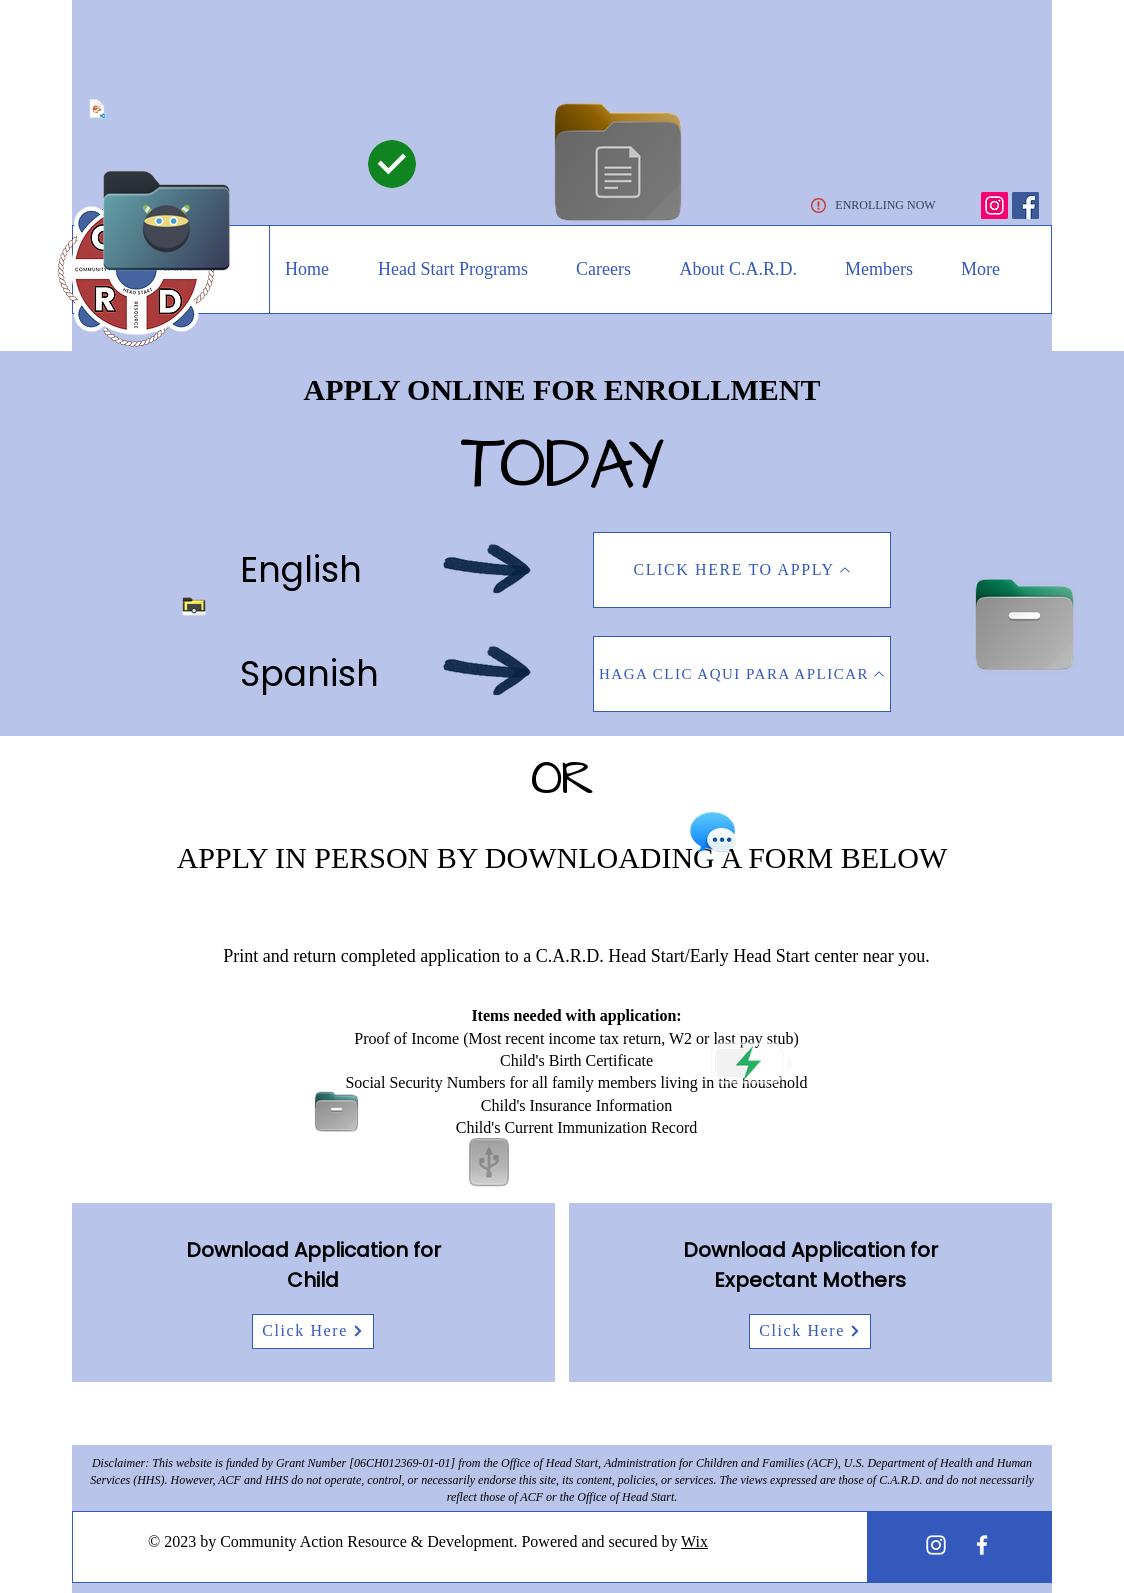 The height and width of the screenshot is (1593, 1124). I want to click on battery at 50% and currently charging, so click(751, 1063).